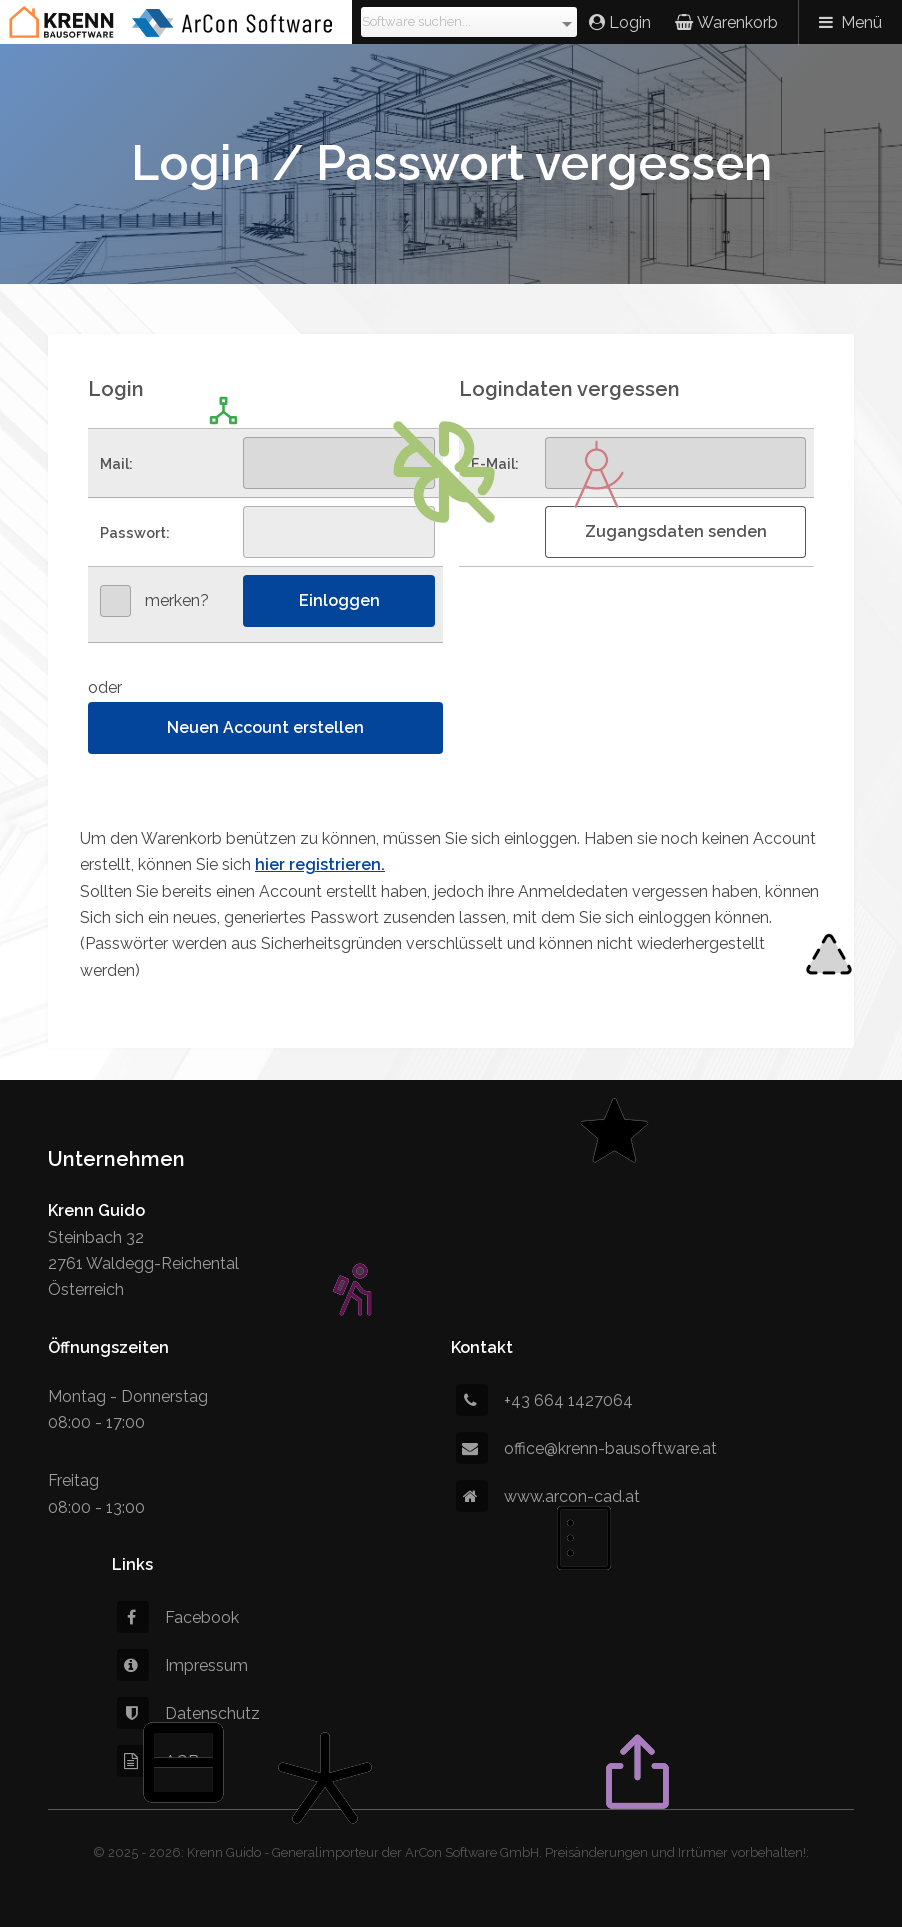 The height and width of the screenshot is (1927, 902). Describe the element at coordinates (596, 475) in the screenshot. I see `access drawing or drafting tools` at that location.